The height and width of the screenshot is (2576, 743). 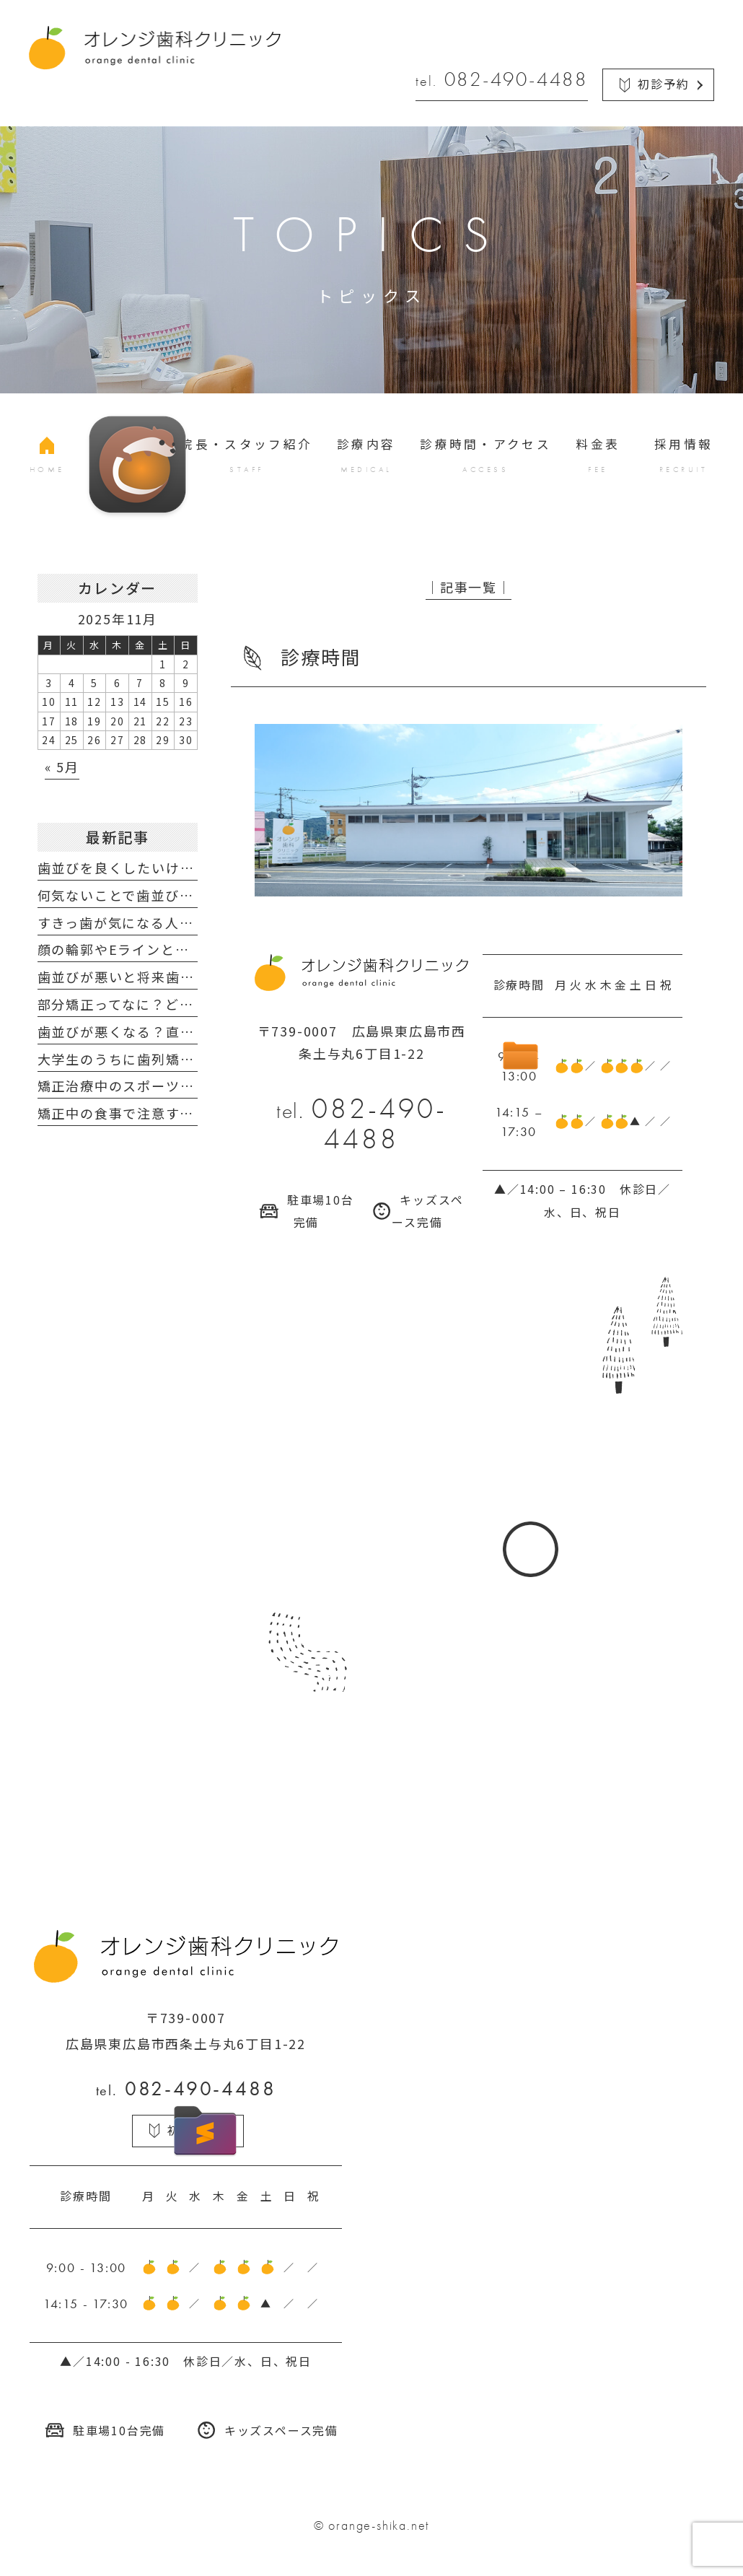 What do you see at coordinates (530, 1549) in the screenshot?
I see `indicates fullwidth input mode is active` at bounding box center [530, 1549].